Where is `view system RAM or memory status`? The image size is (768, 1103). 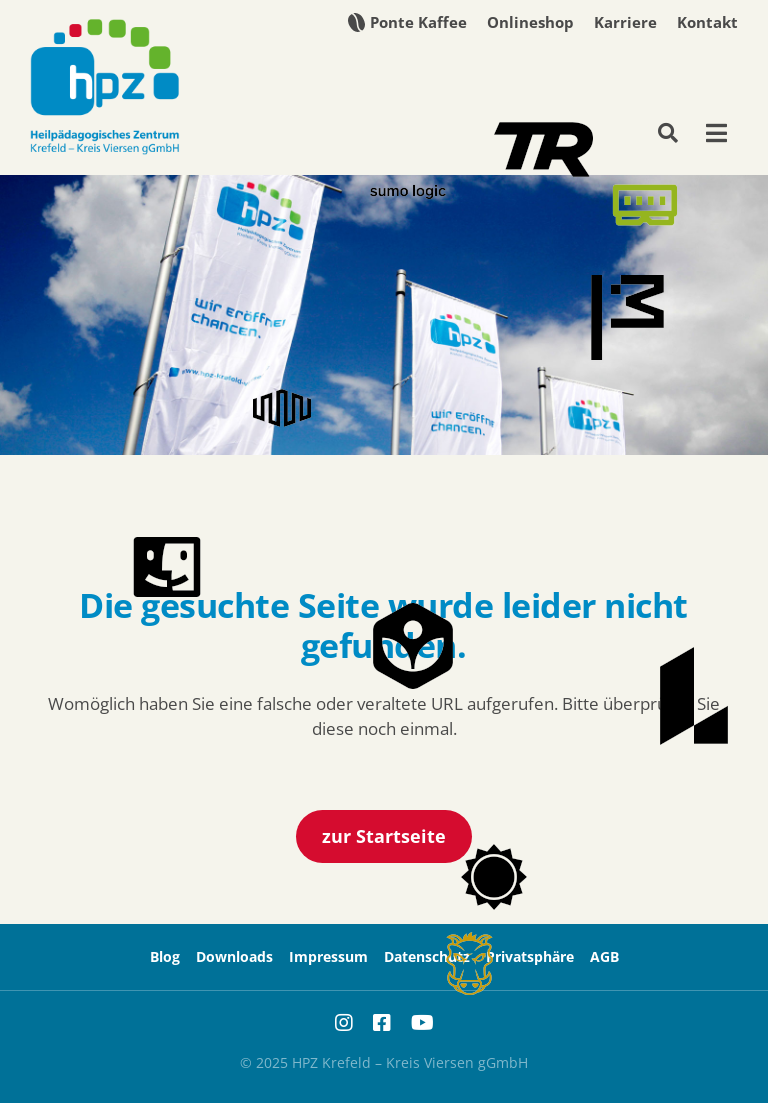 view system RAM or memory status is located at coordinates (645, 205).